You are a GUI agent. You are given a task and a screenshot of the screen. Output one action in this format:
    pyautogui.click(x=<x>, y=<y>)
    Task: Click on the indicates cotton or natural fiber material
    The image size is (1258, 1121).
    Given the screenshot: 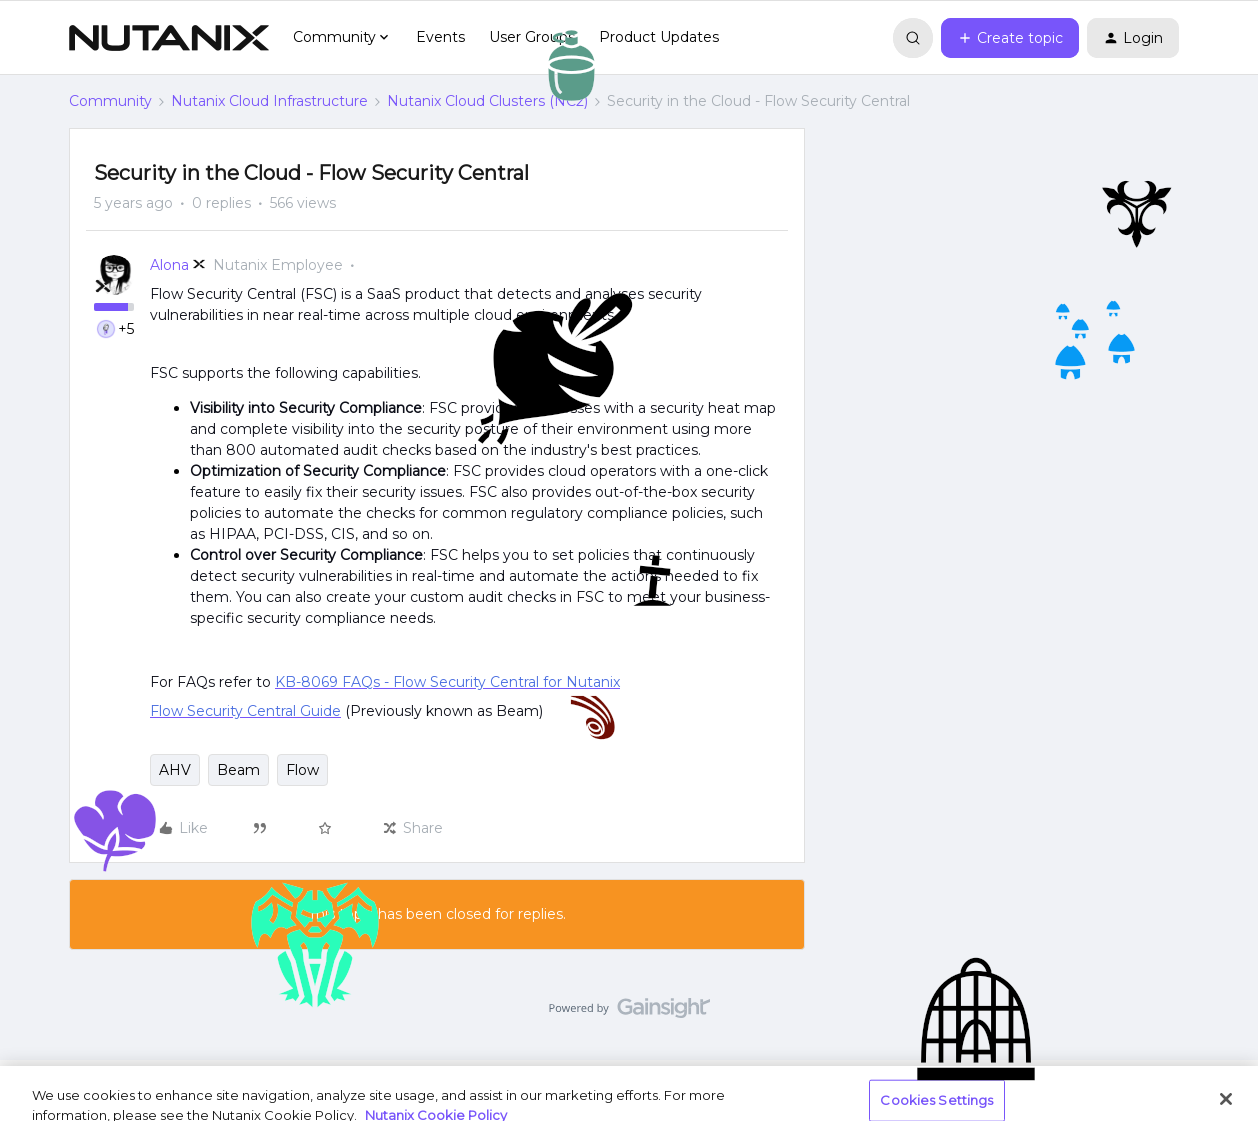 What is the action you would take?
    pyautogui.click(x=115, y=831)
    